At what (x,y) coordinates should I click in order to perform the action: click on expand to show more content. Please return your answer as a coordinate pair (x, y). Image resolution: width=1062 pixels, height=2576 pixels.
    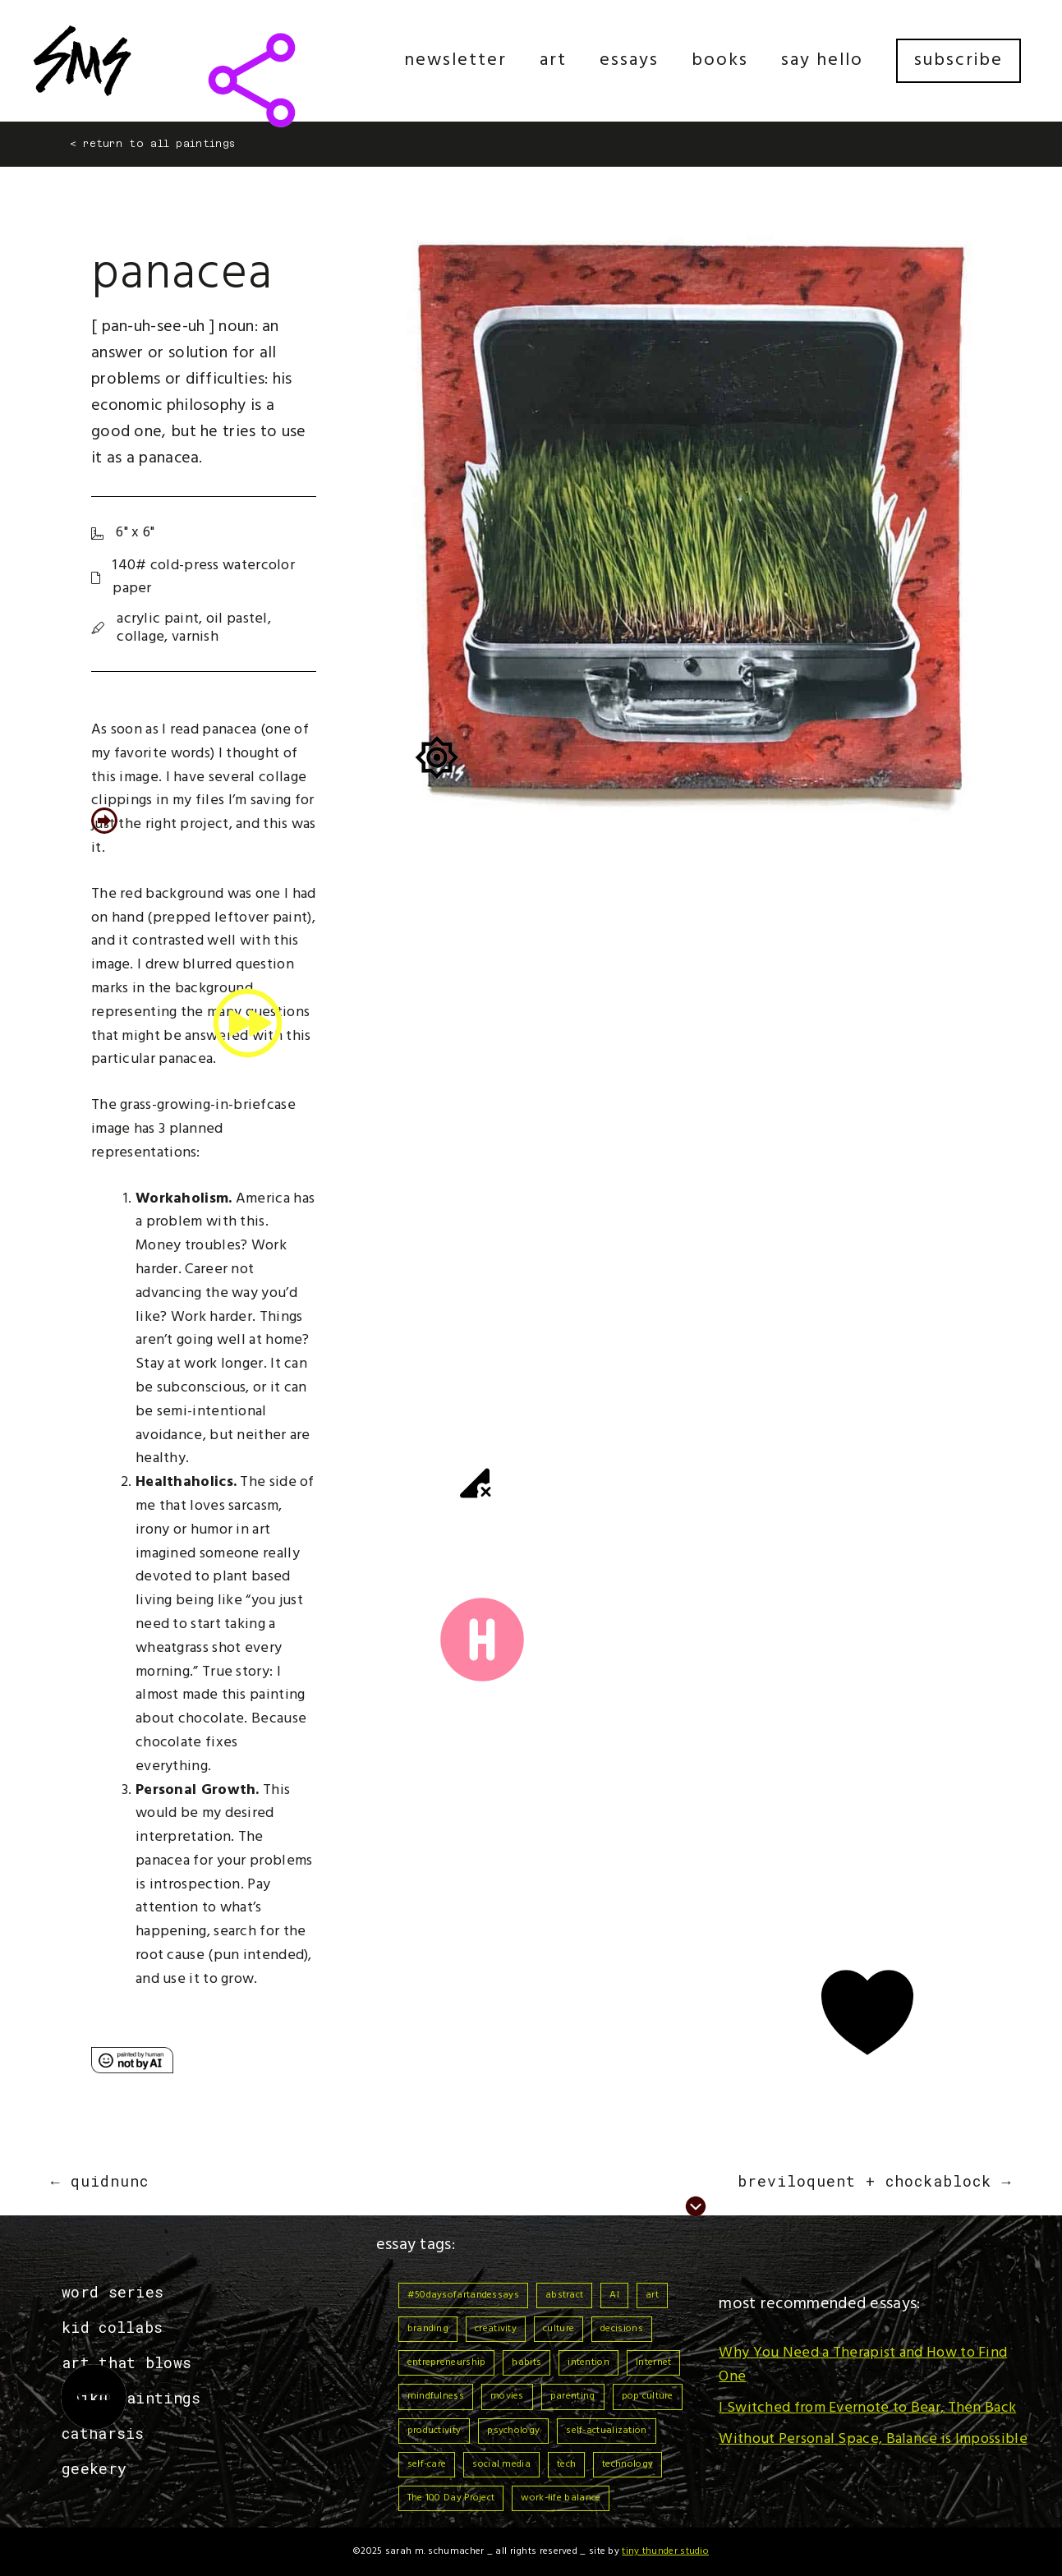
    Looking at the image, I should click on (696, 2206).